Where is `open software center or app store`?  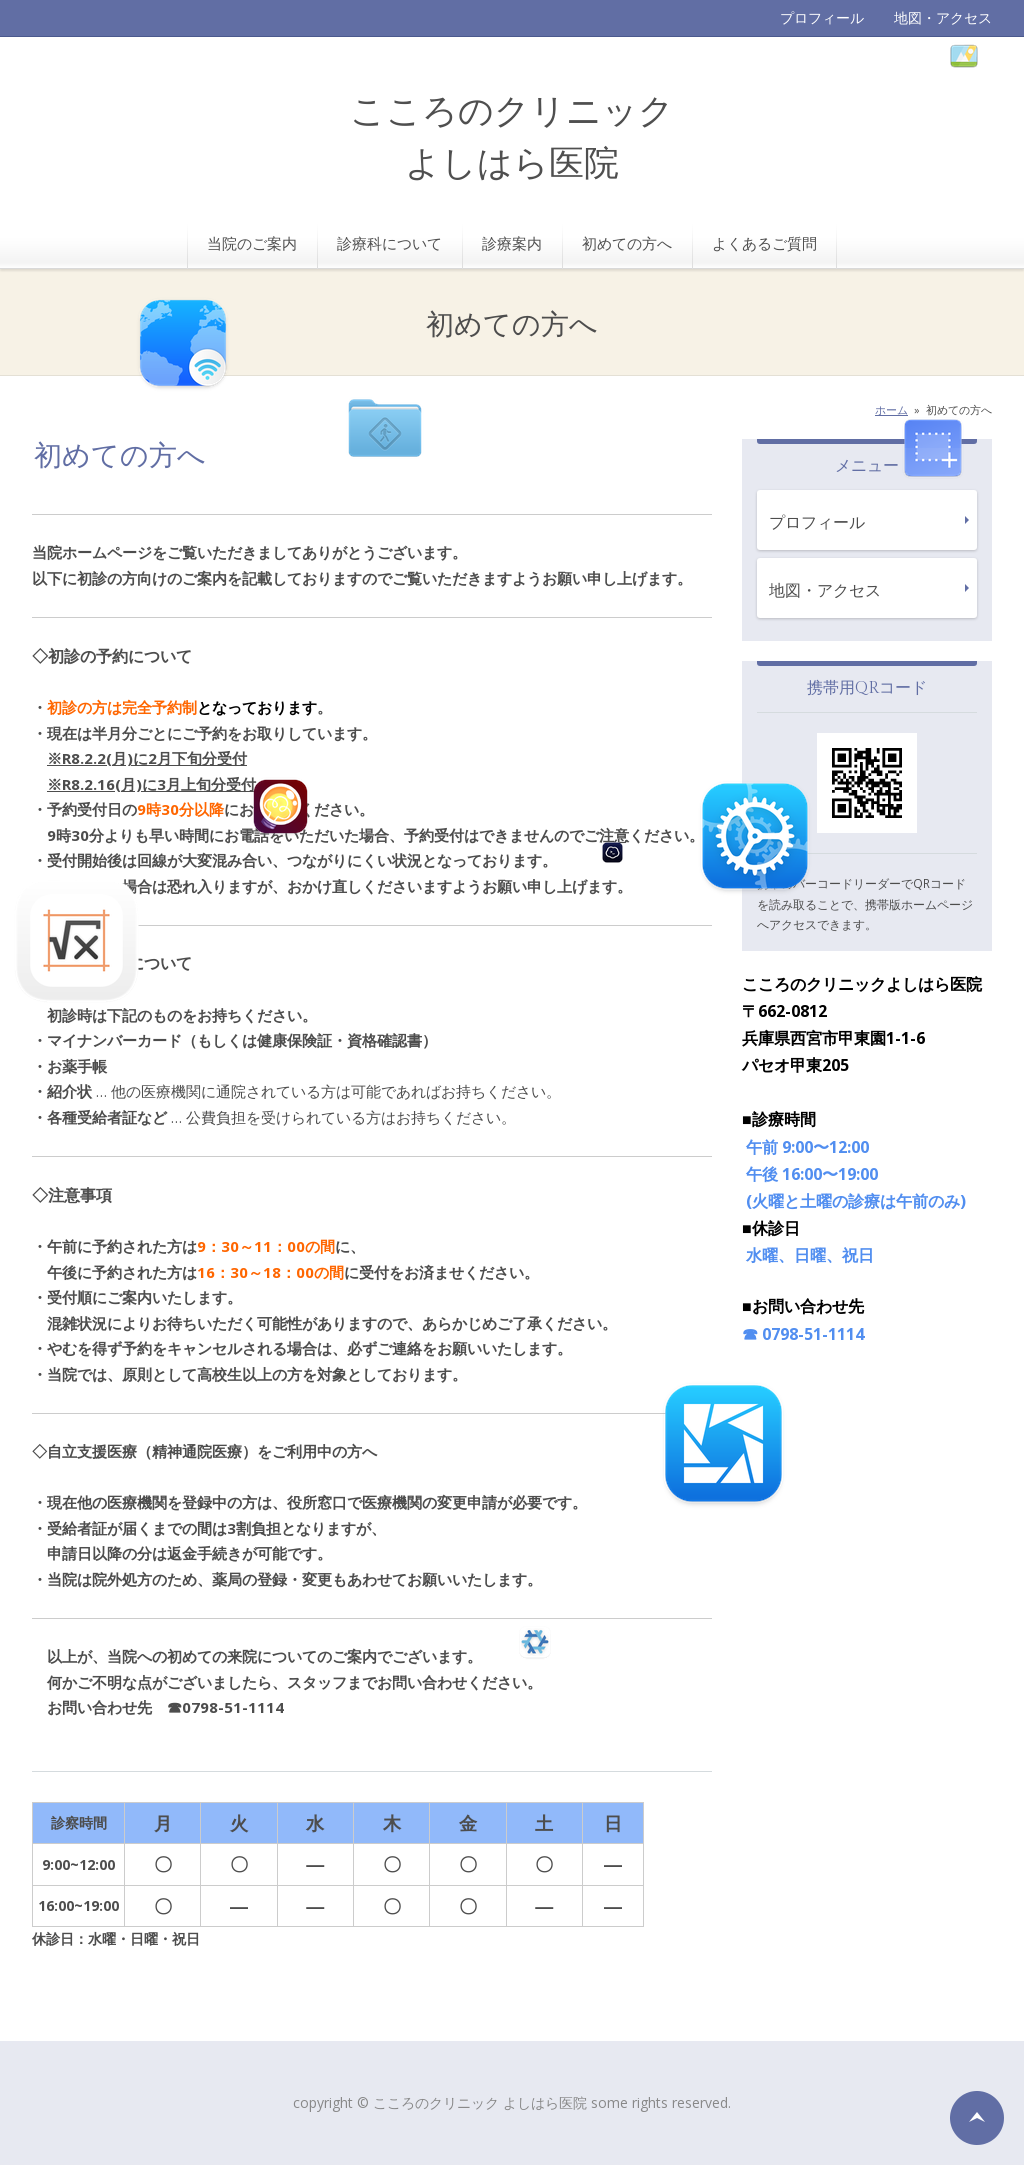 open software center or app store is located at coordinates (755, 836).